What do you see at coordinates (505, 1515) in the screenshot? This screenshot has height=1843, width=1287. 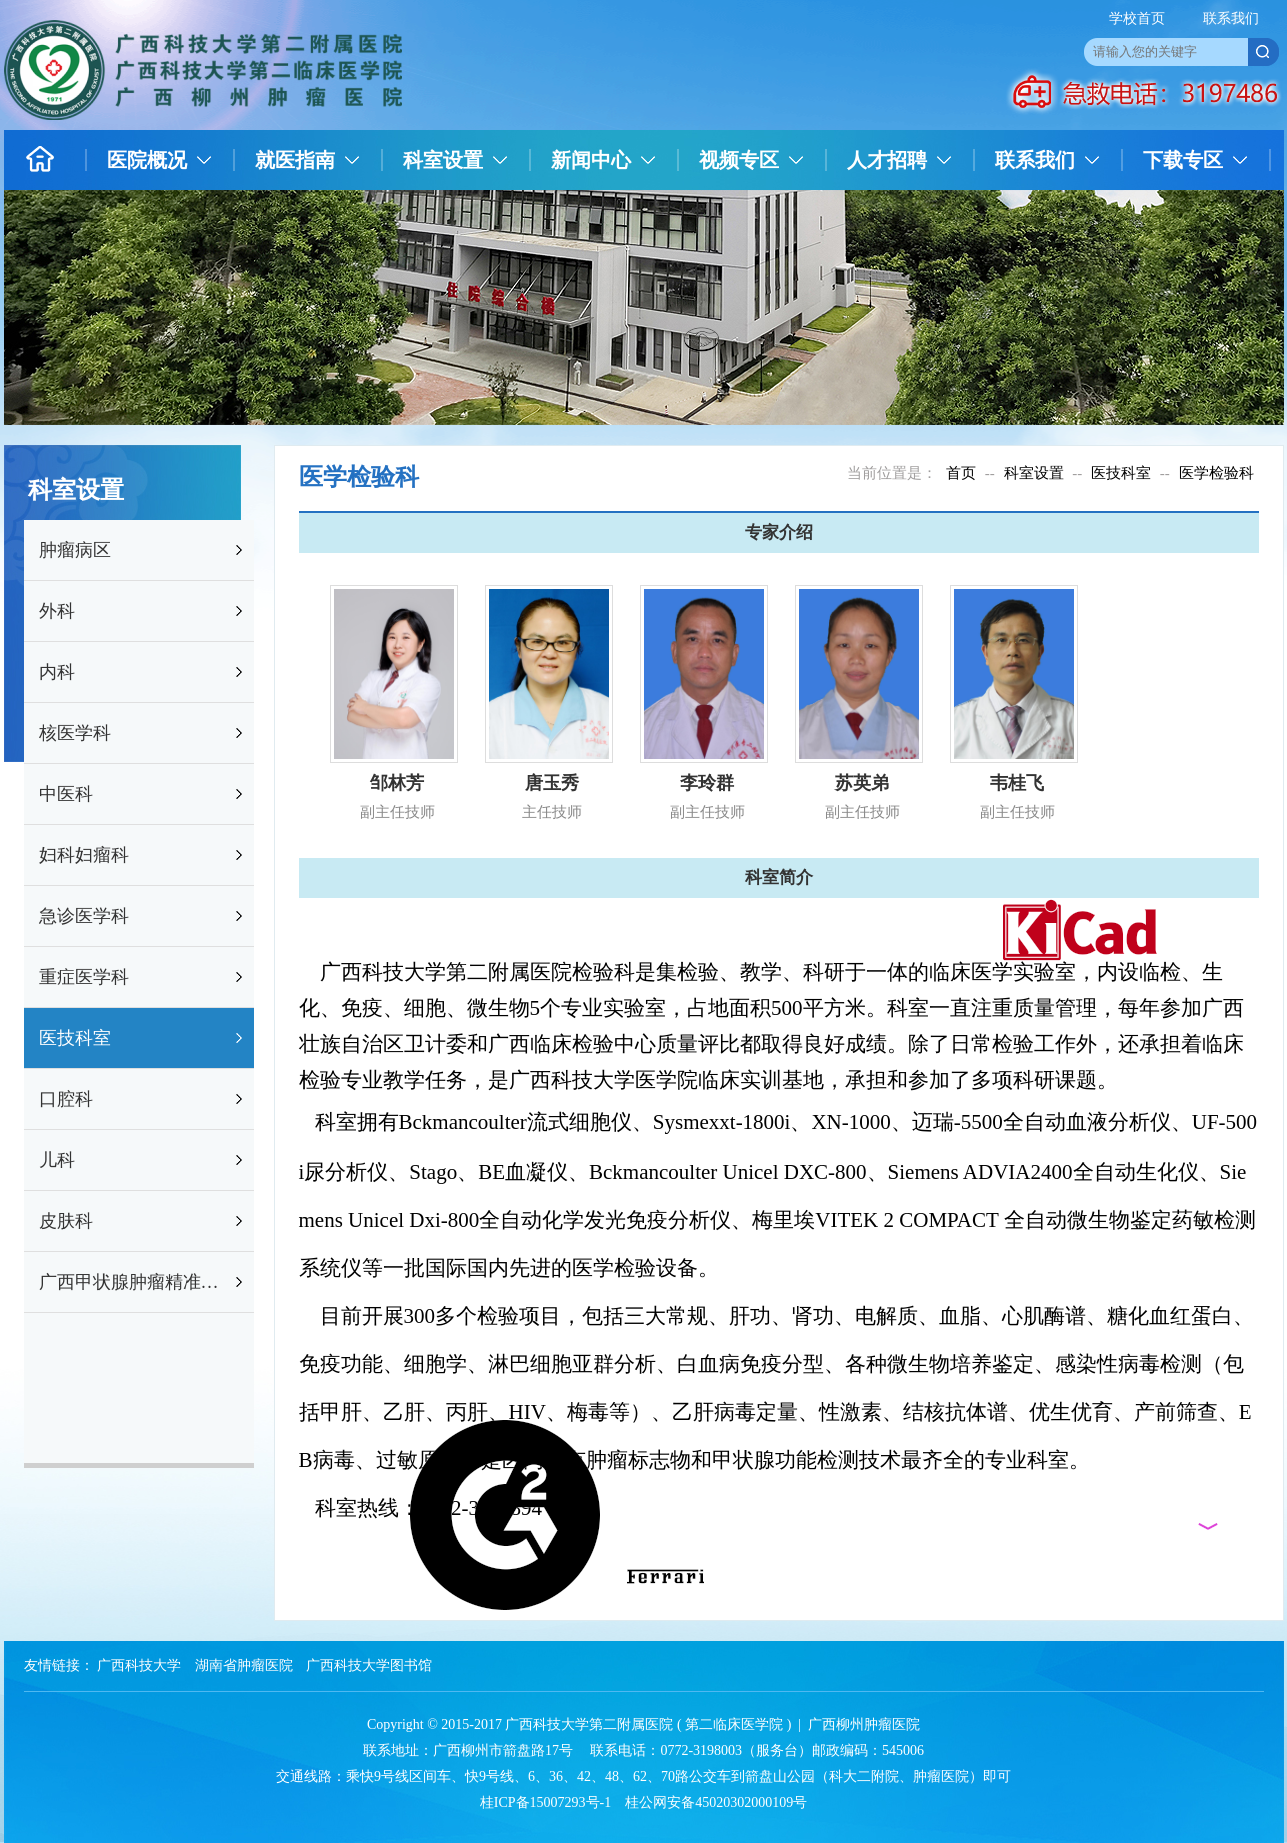 I see `view G2 reviews and ratings` at bounding box center [505, 1515].